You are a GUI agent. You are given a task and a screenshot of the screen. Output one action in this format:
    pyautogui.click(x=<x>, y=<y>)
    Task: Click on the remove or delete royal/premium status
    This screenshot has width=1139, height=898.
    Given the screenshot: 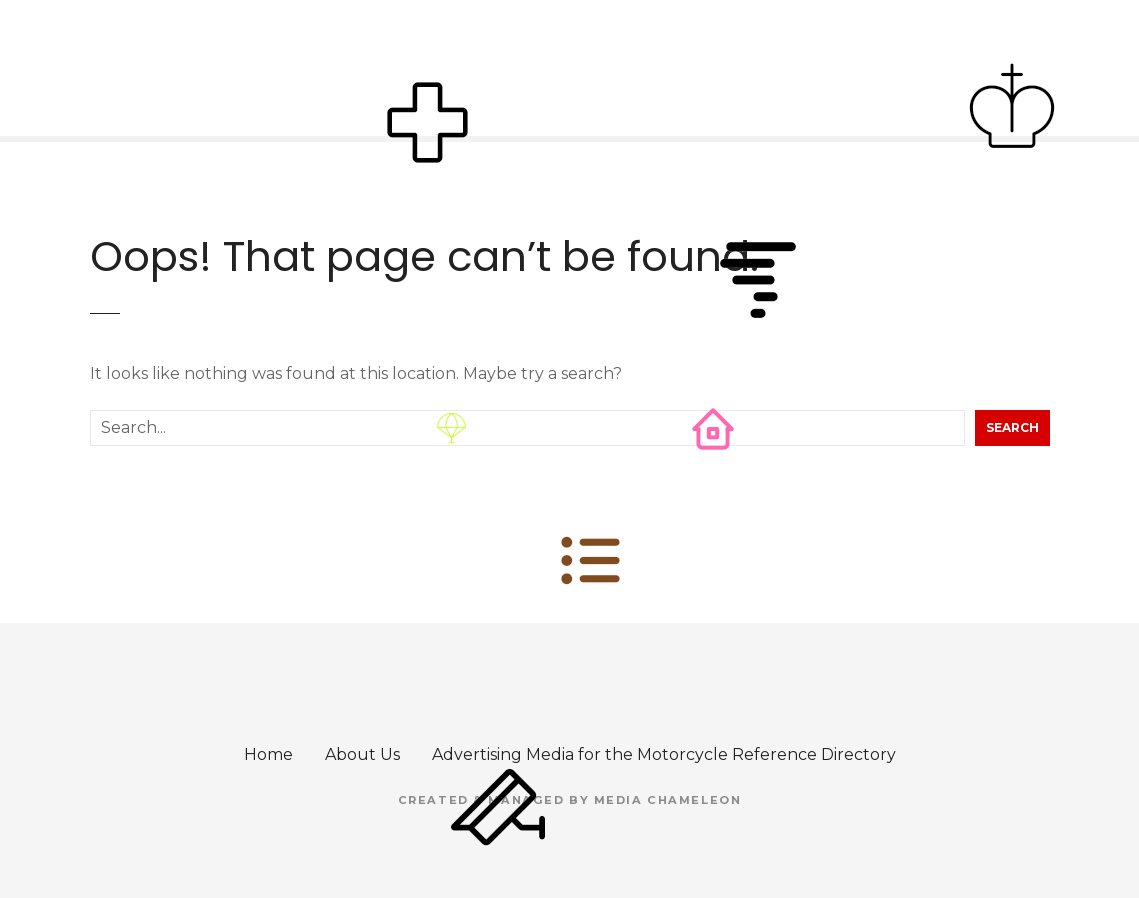 What is the action you would take?
    pyautogui.click(x=1012, y=112)
    